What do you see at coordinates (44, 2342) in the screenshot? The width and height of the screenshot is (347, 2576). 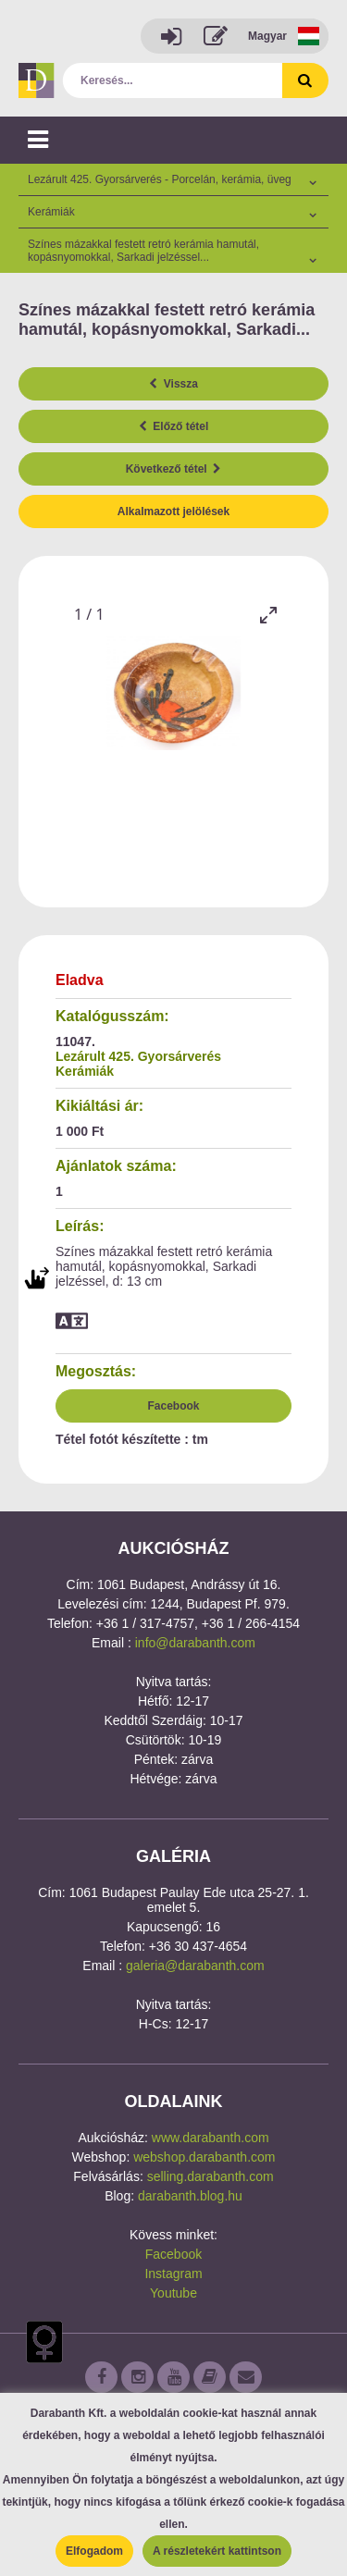 I see `indicates female gender option` at bounding box center [44, 2342].